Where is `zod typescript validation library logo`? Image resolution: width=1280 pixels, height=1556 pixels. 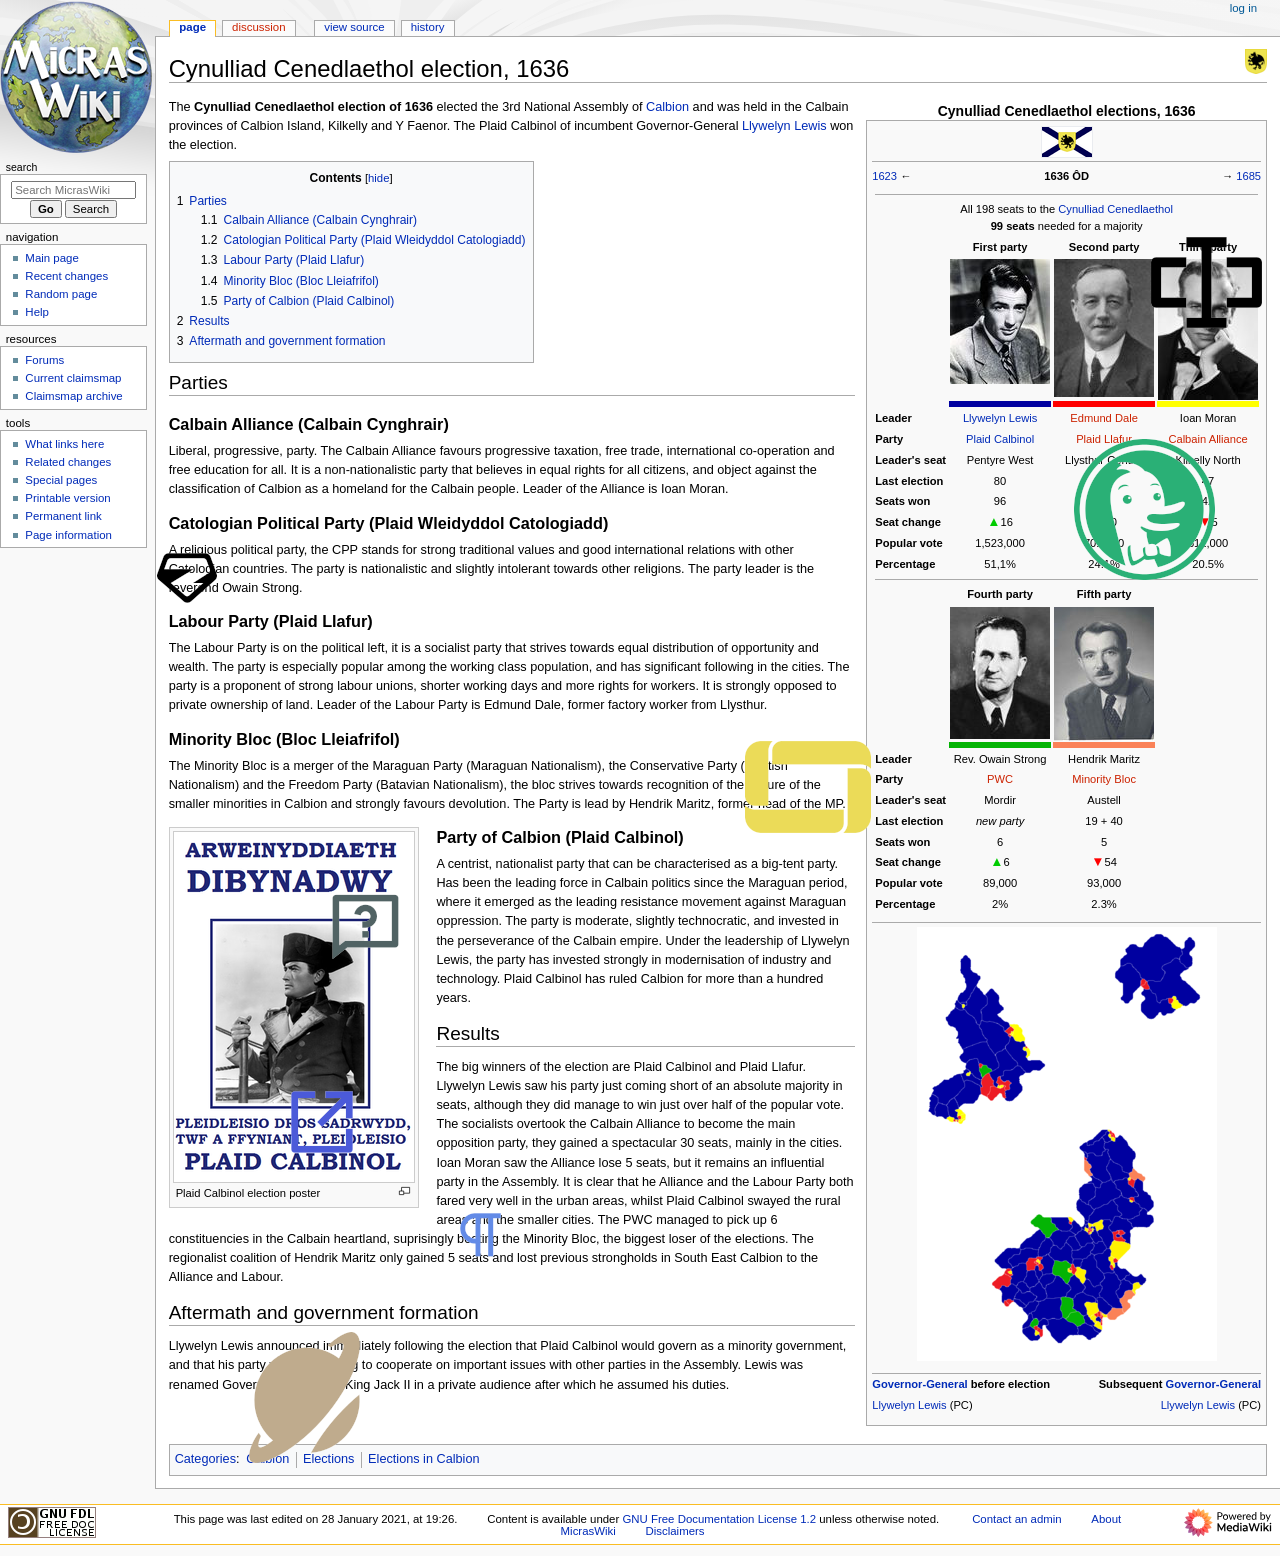
zod typescript validation library logo is located at coordinates (187, 578).